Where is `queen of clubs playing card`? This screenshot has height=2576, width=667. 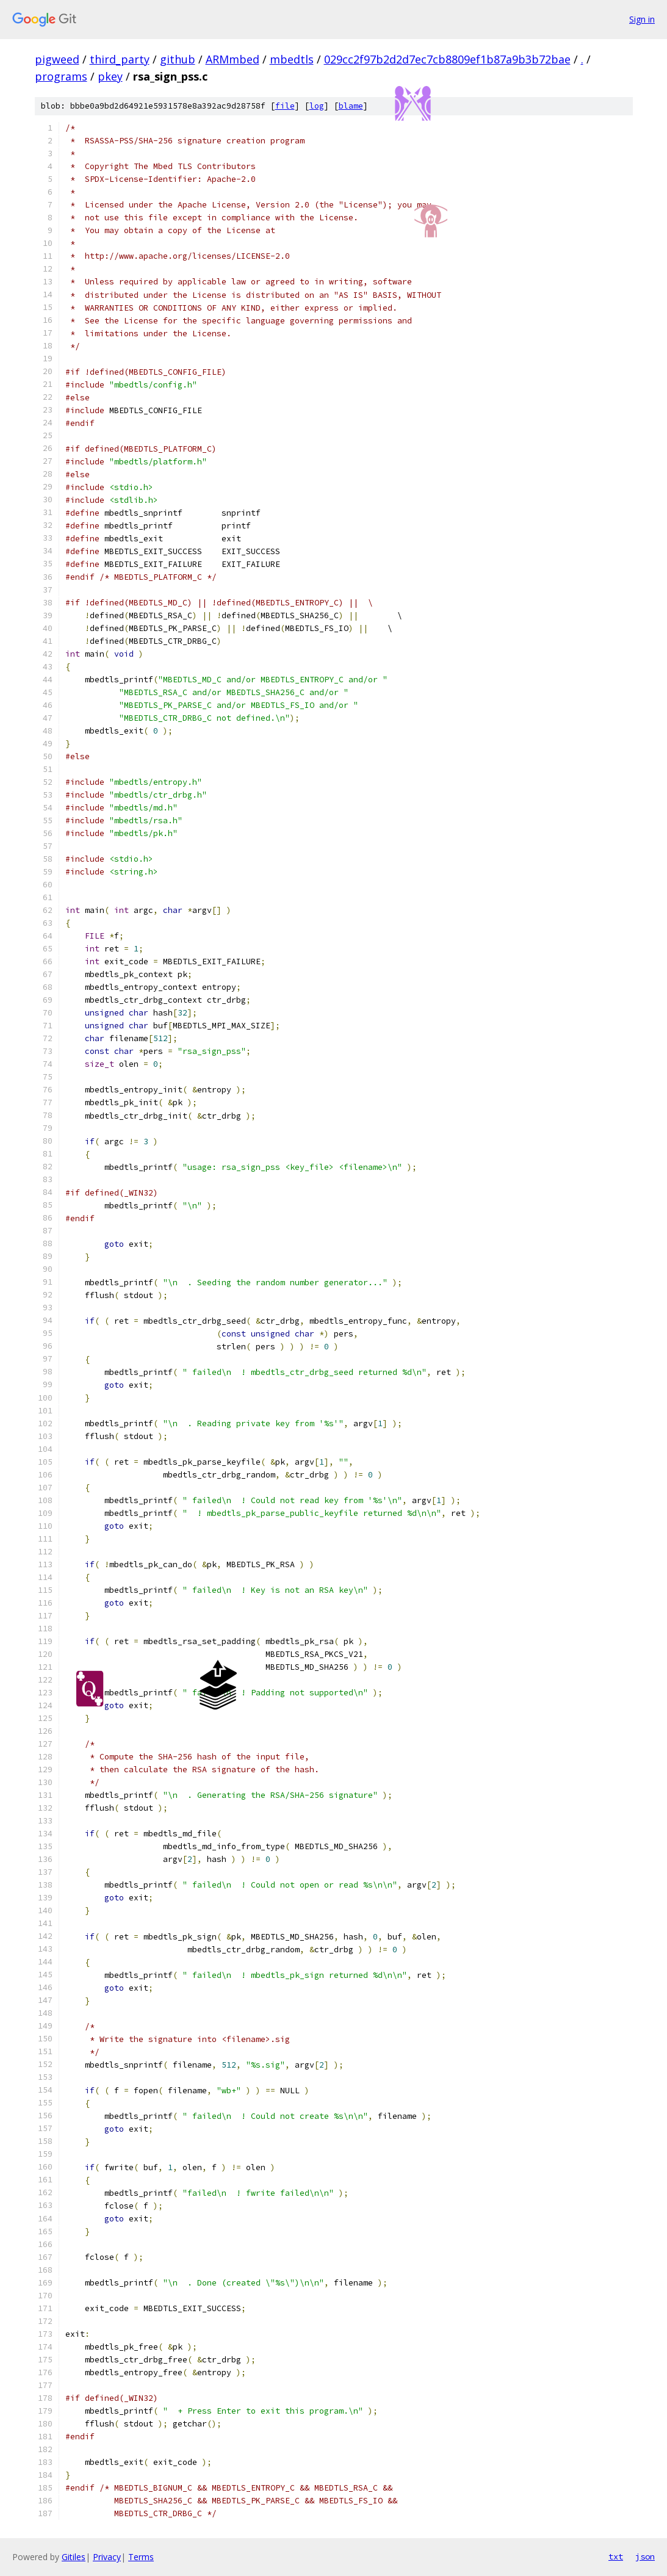
queen of clubs playing card is located at coordinates (90, 1689).